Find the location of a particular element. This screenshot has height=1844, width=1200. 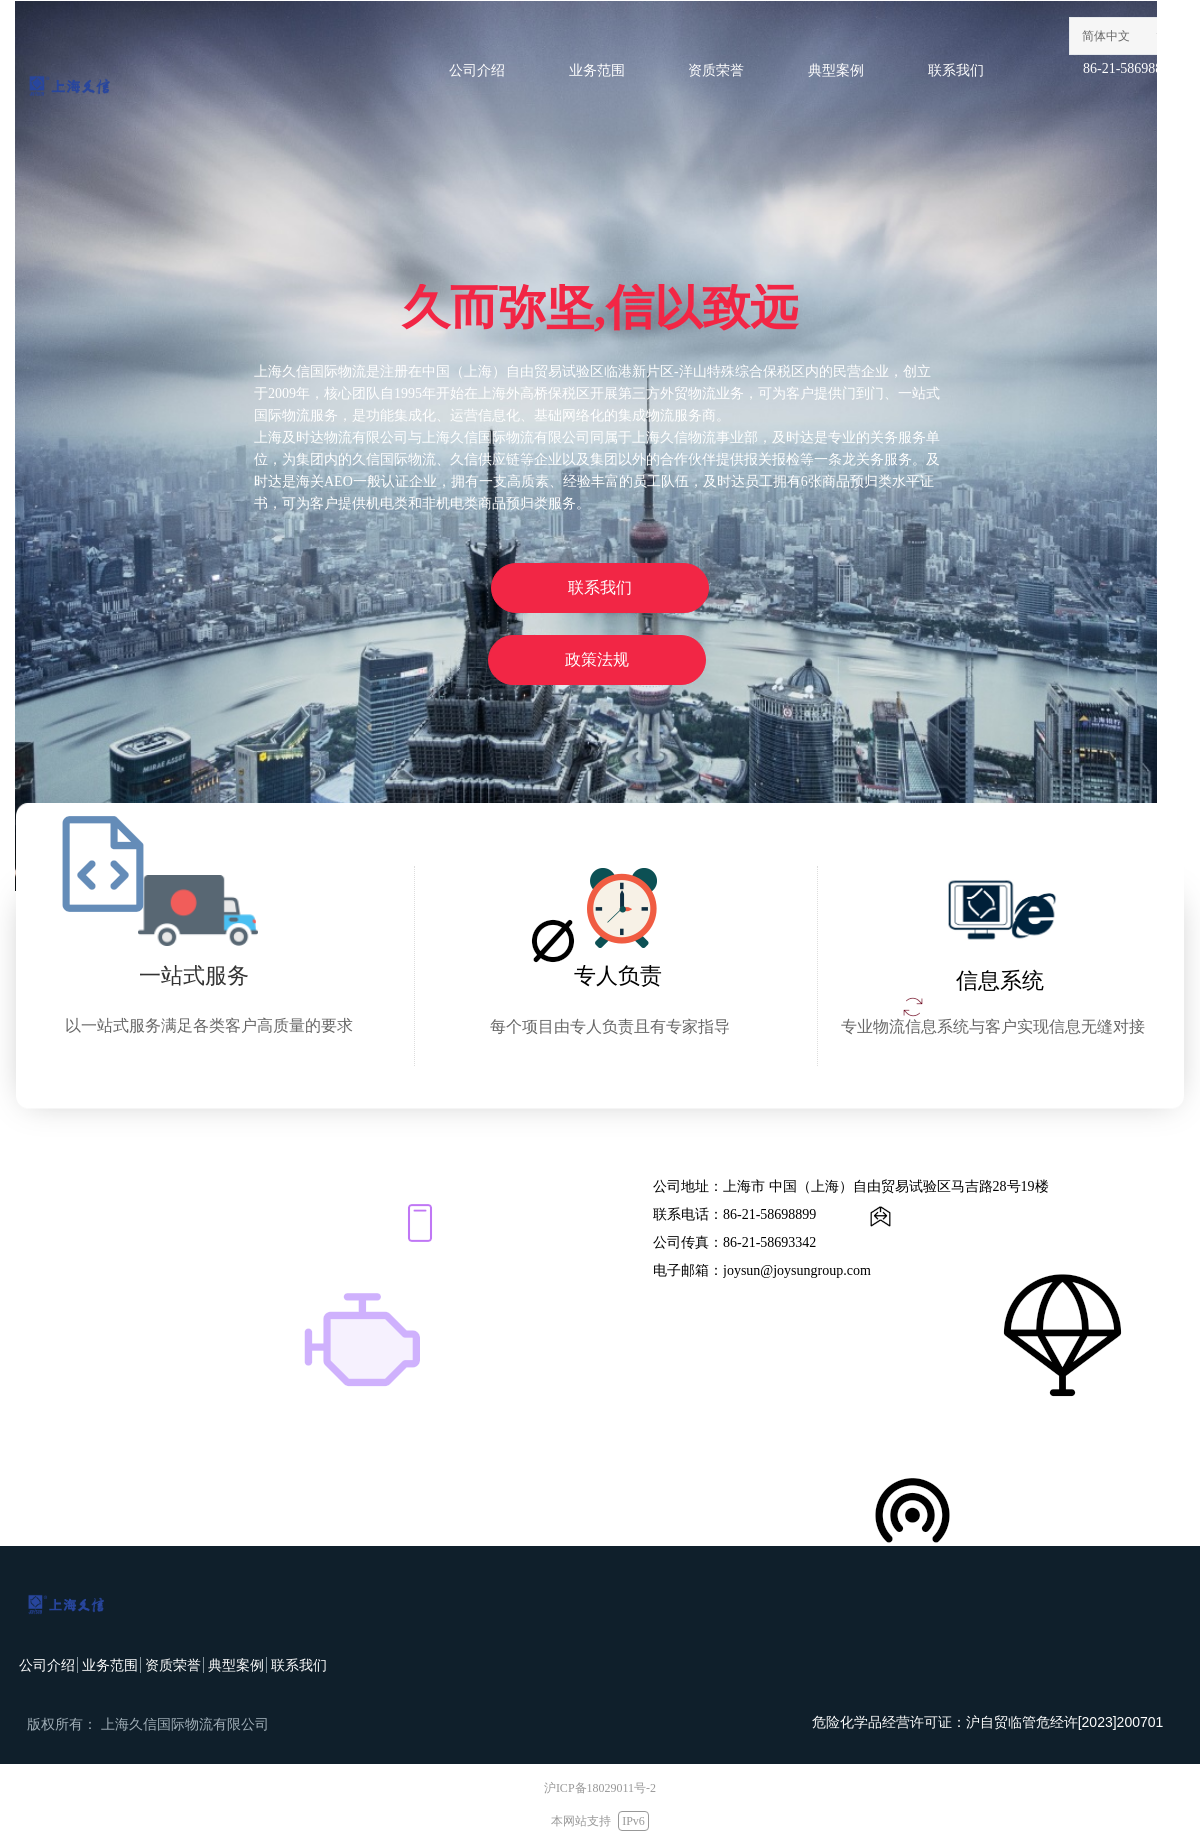

access airdrop or file drop feature is located at coordinates (1062, 1337).